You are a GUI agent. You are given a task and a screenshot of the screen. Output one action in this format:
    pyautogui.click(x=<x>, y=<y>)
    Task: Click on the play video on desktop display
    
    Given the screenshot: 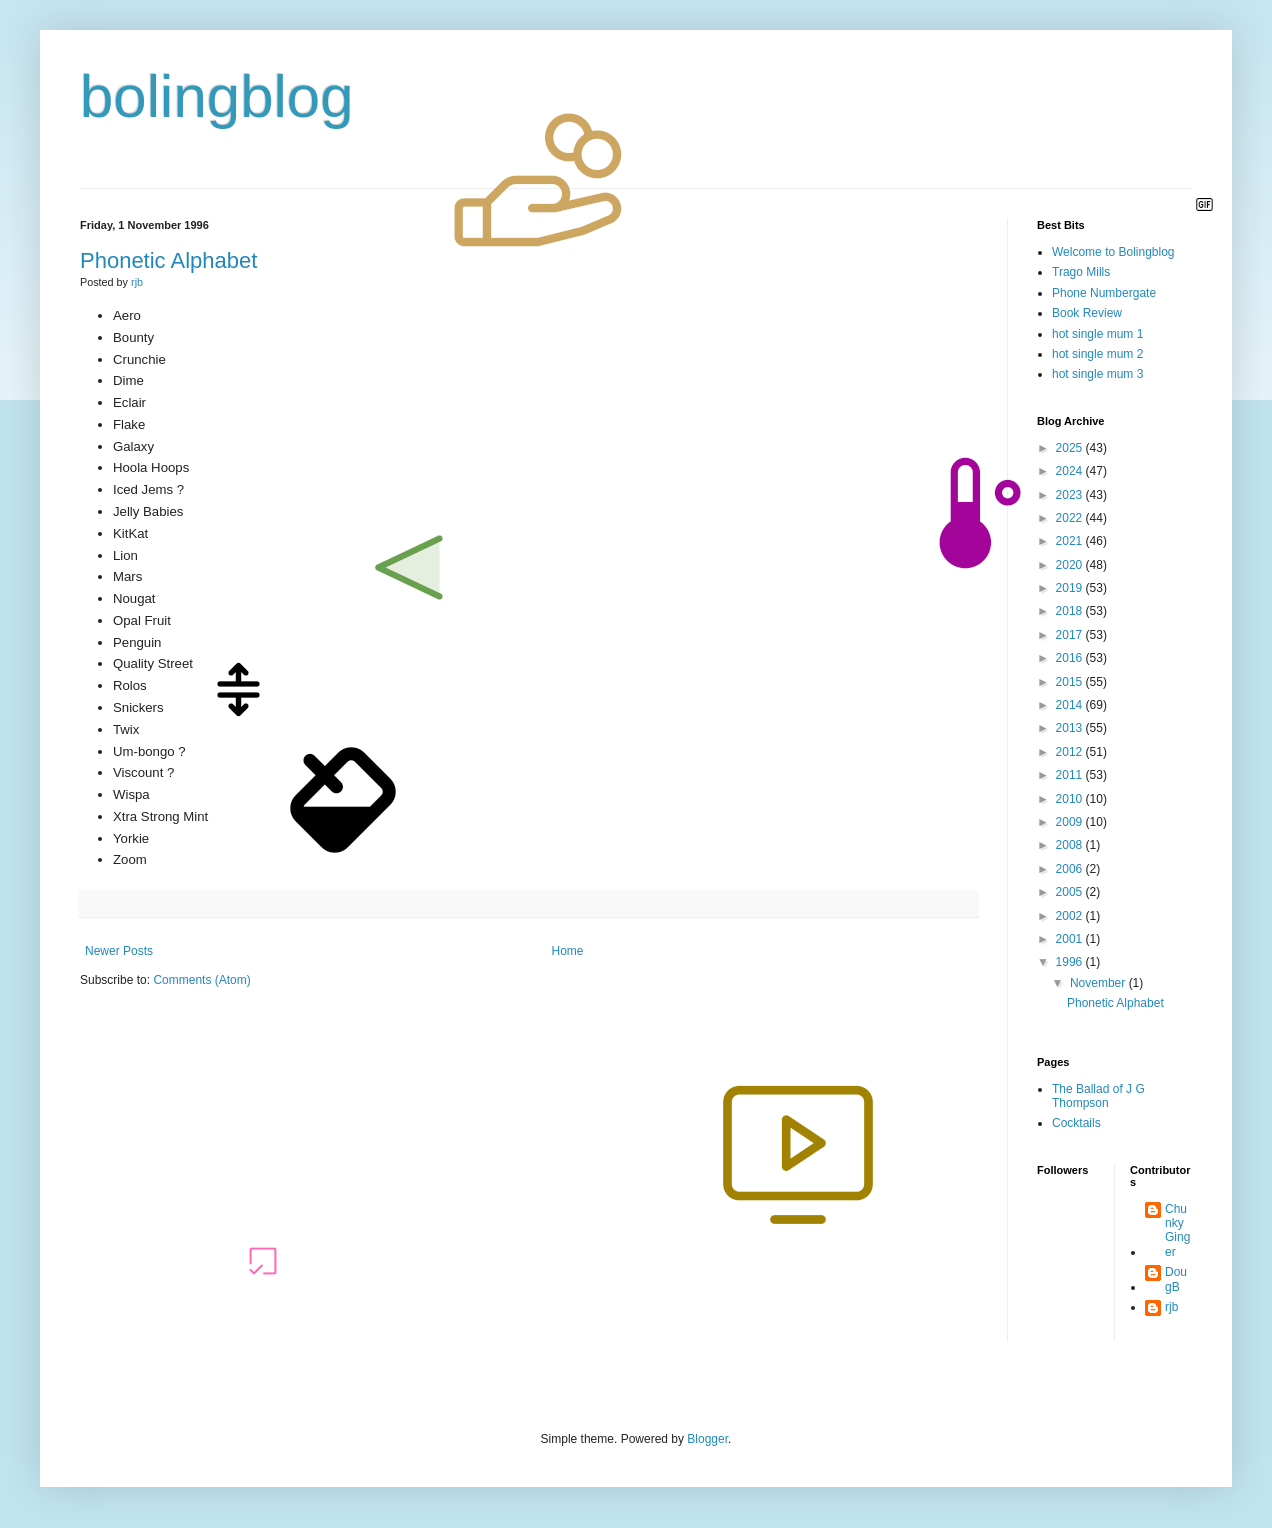 What is the action you would take?
    pyautogui.click(x=798, y=1149)
    